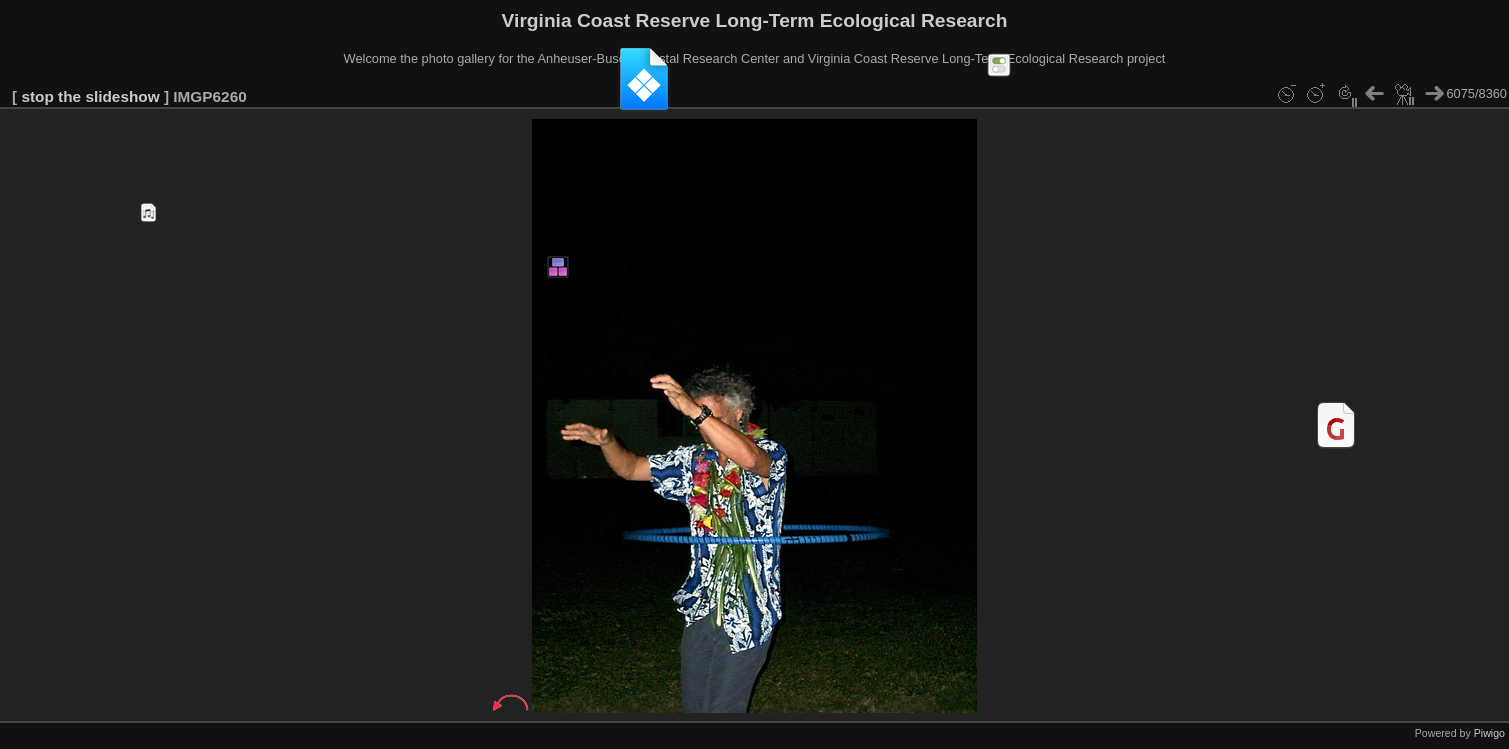 This screenshot has width=1509, height=749. What do you see at coordinates (644, 80) in the screenshot?
I see `windows control panel file running through wine compatibility layer` at bounding box center [644, 80].